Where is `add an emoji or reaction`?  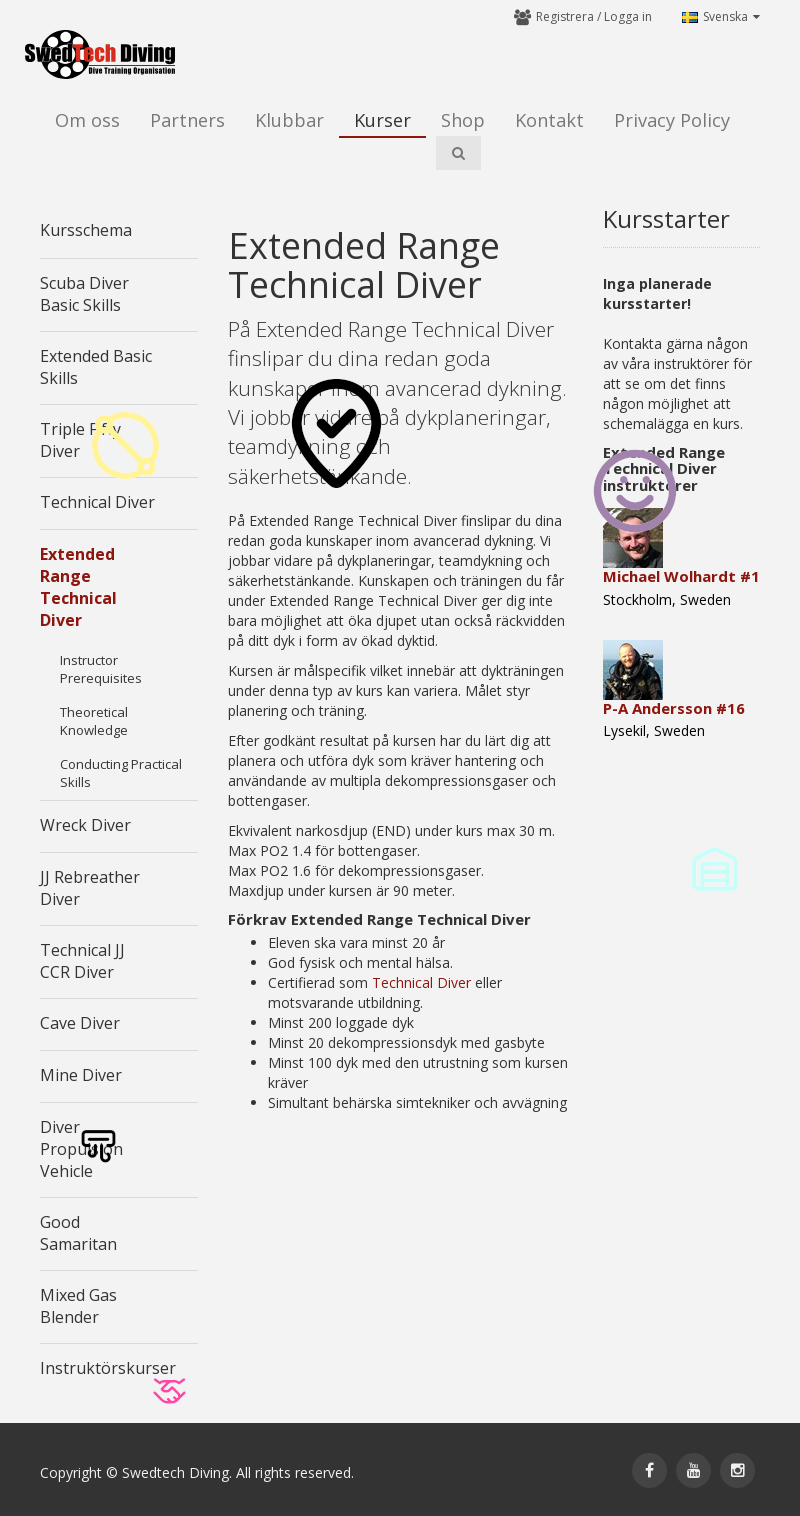 add an emoji or reaction is located at coordinates (635, 491).